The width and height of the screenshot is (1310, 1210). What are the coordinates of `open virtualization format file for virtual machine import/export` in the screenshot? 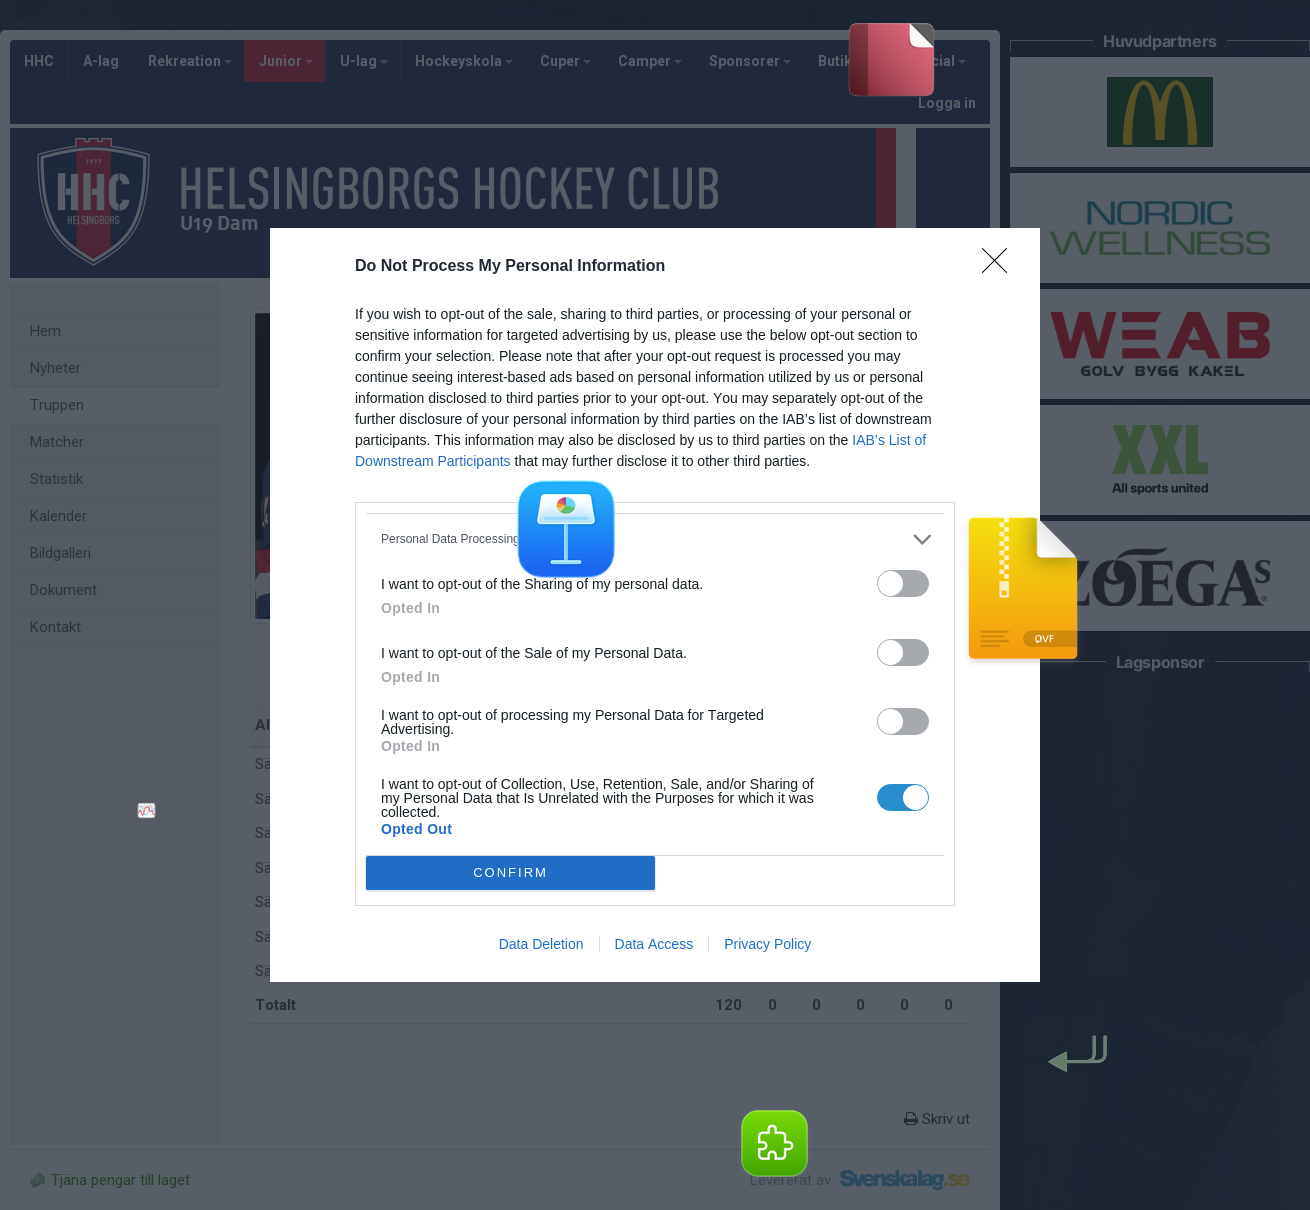 It's located at (1023, 591).